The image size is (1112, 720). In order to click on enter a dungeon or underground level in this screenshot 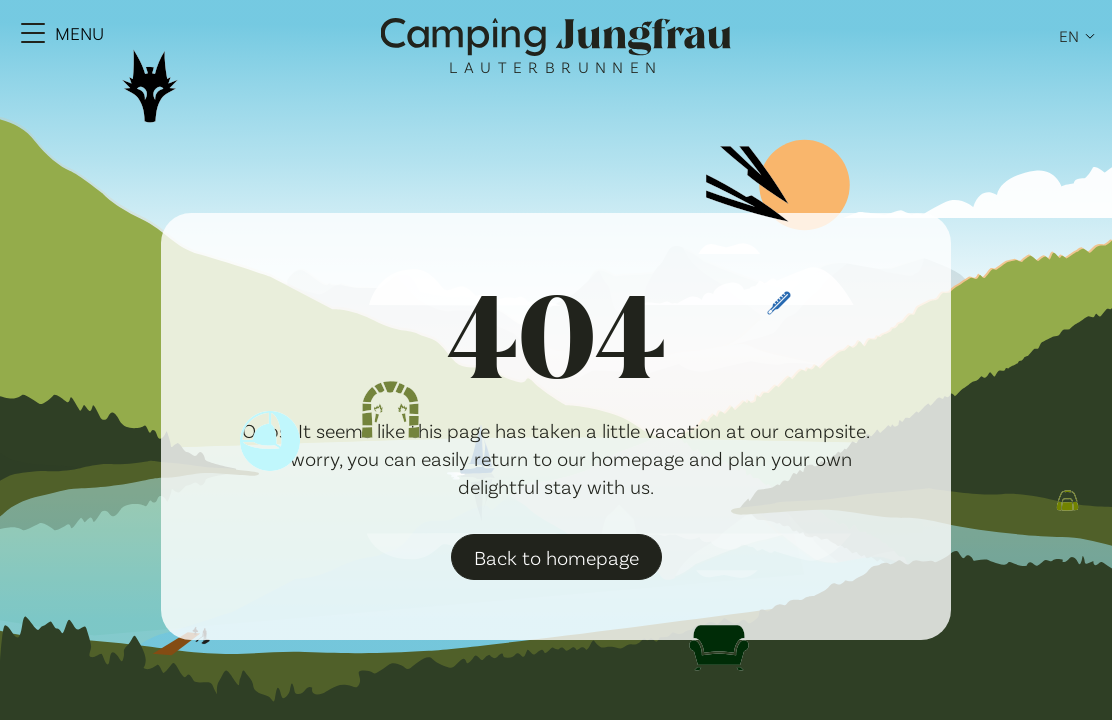, I will do `click(390, 409)`.